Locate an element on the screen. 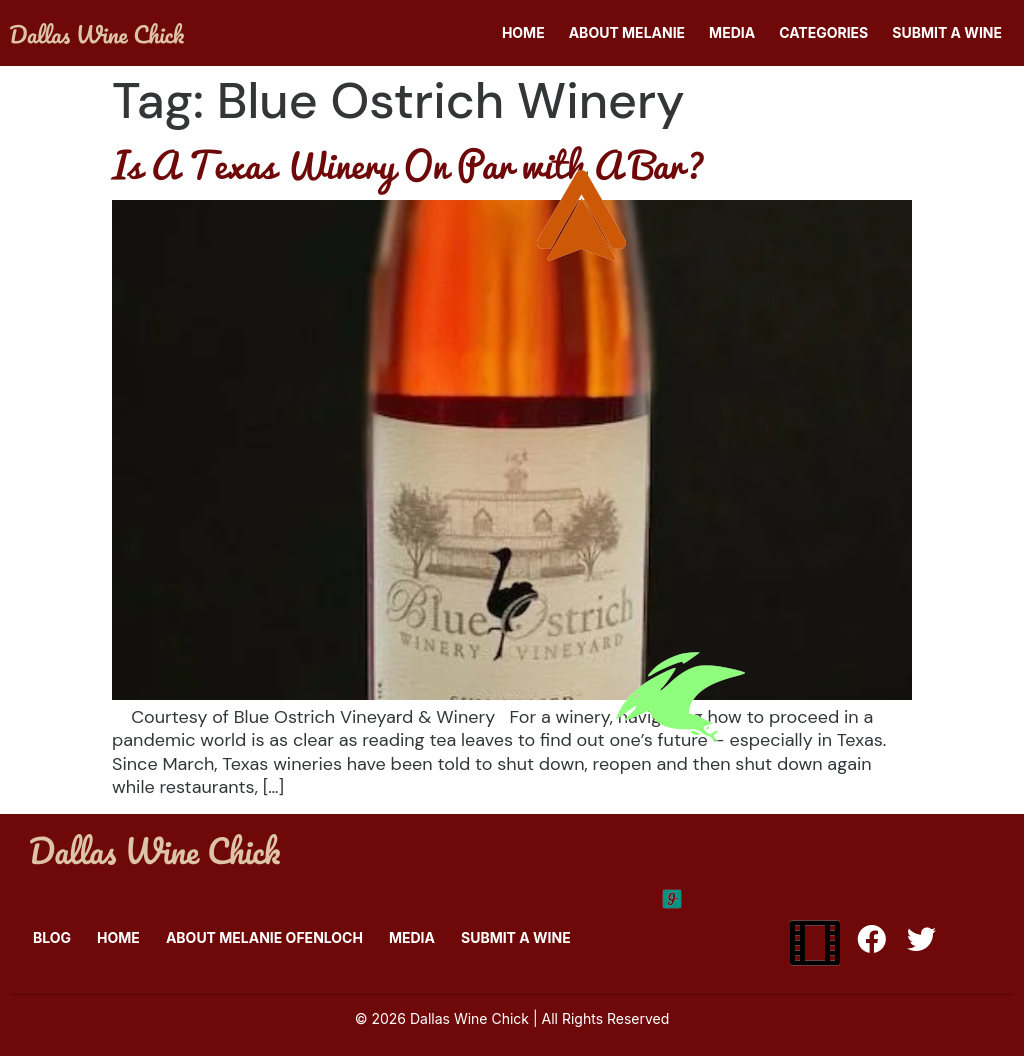 This screenshot has width=1024, height=1056. pterodactyl game server management panel logo is located at coordinates (680, 696).